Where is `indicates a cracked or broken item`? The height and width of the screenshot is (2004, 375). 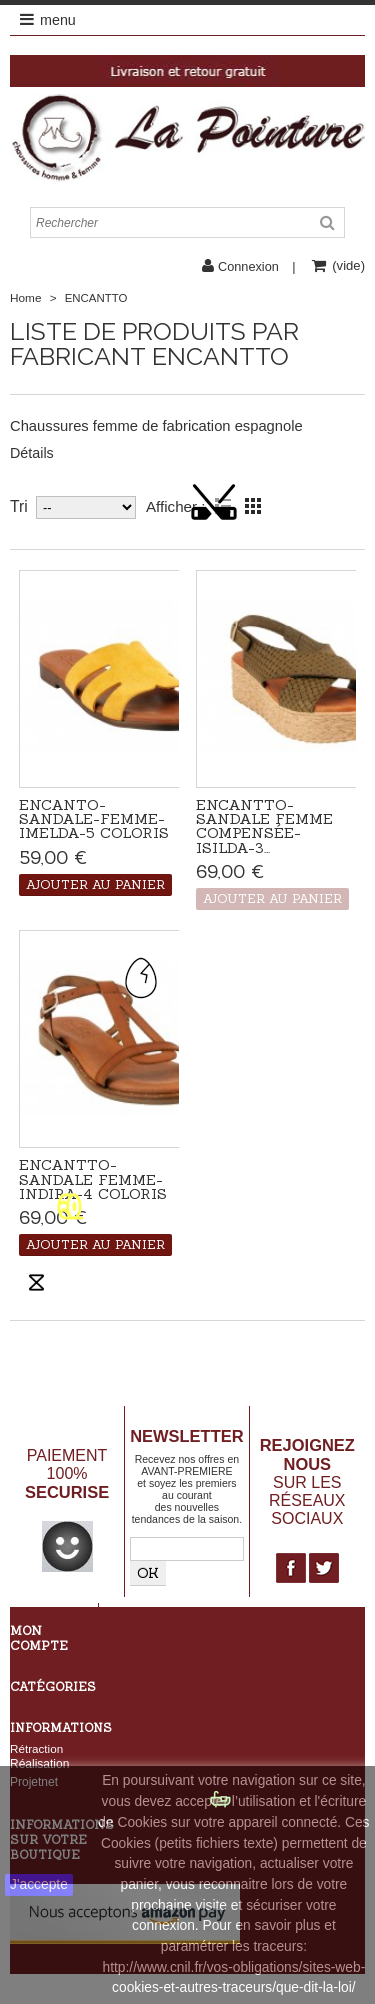 indicates a cracked or broken item is located at coordinates (141, 978).